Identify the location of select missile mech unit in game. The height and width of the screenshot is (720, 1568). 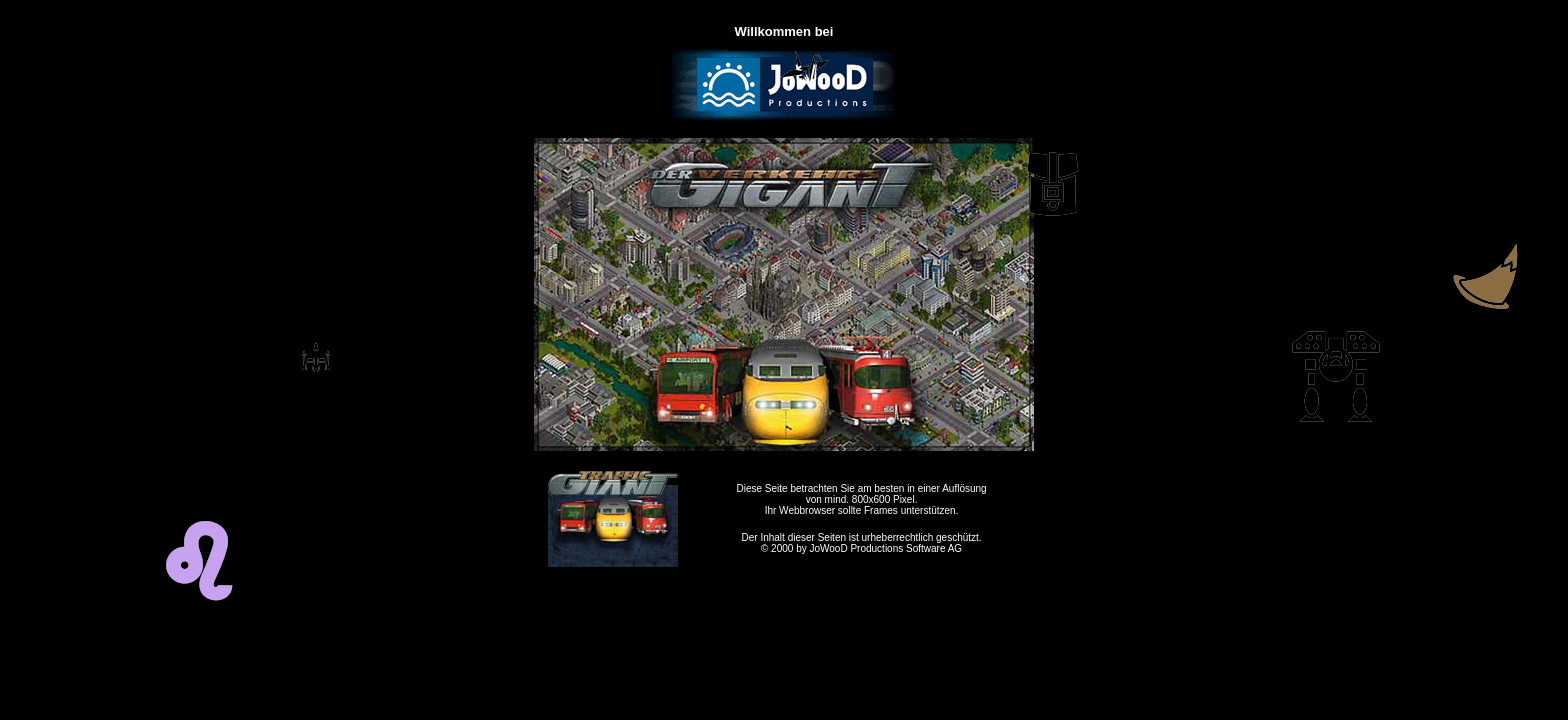
(1336, 377).